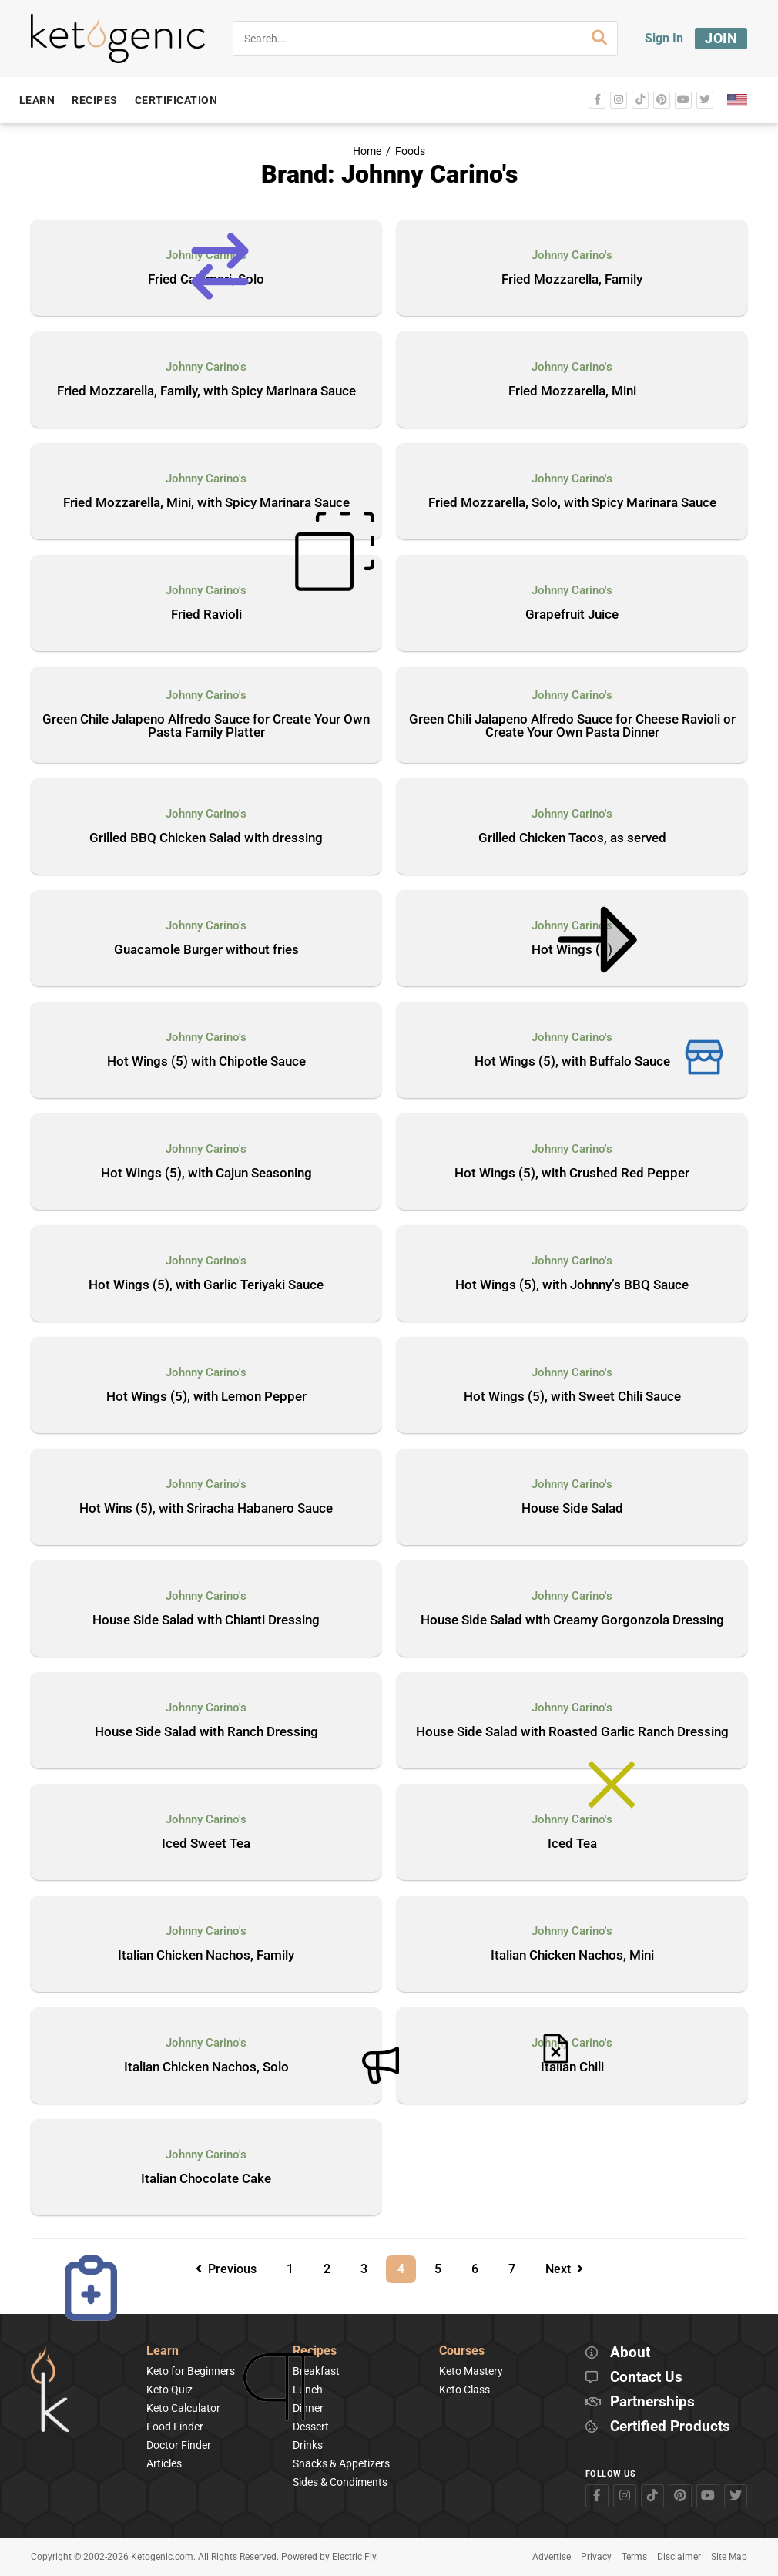 Image resolution: width=778 pixels, height=2576 pixels. Describe the element at coordinates (381, 2065) in the screenshot. I see `make an announcement or broadcast` at that location.